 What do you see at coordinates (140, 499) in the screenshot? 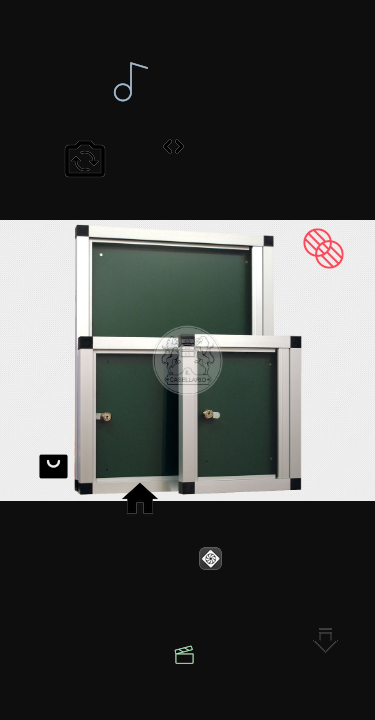
I see `navigate to home screen` at bounding box center [140, 499].